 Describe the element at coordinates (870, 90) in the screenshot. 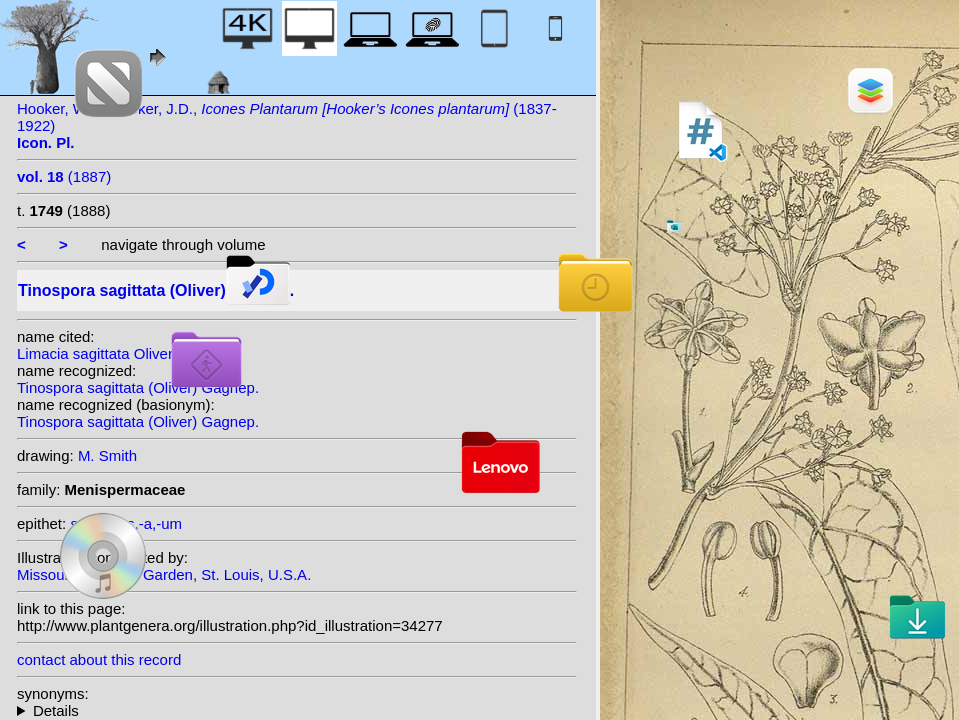

I see `open onlyoffice document suite` at that location.